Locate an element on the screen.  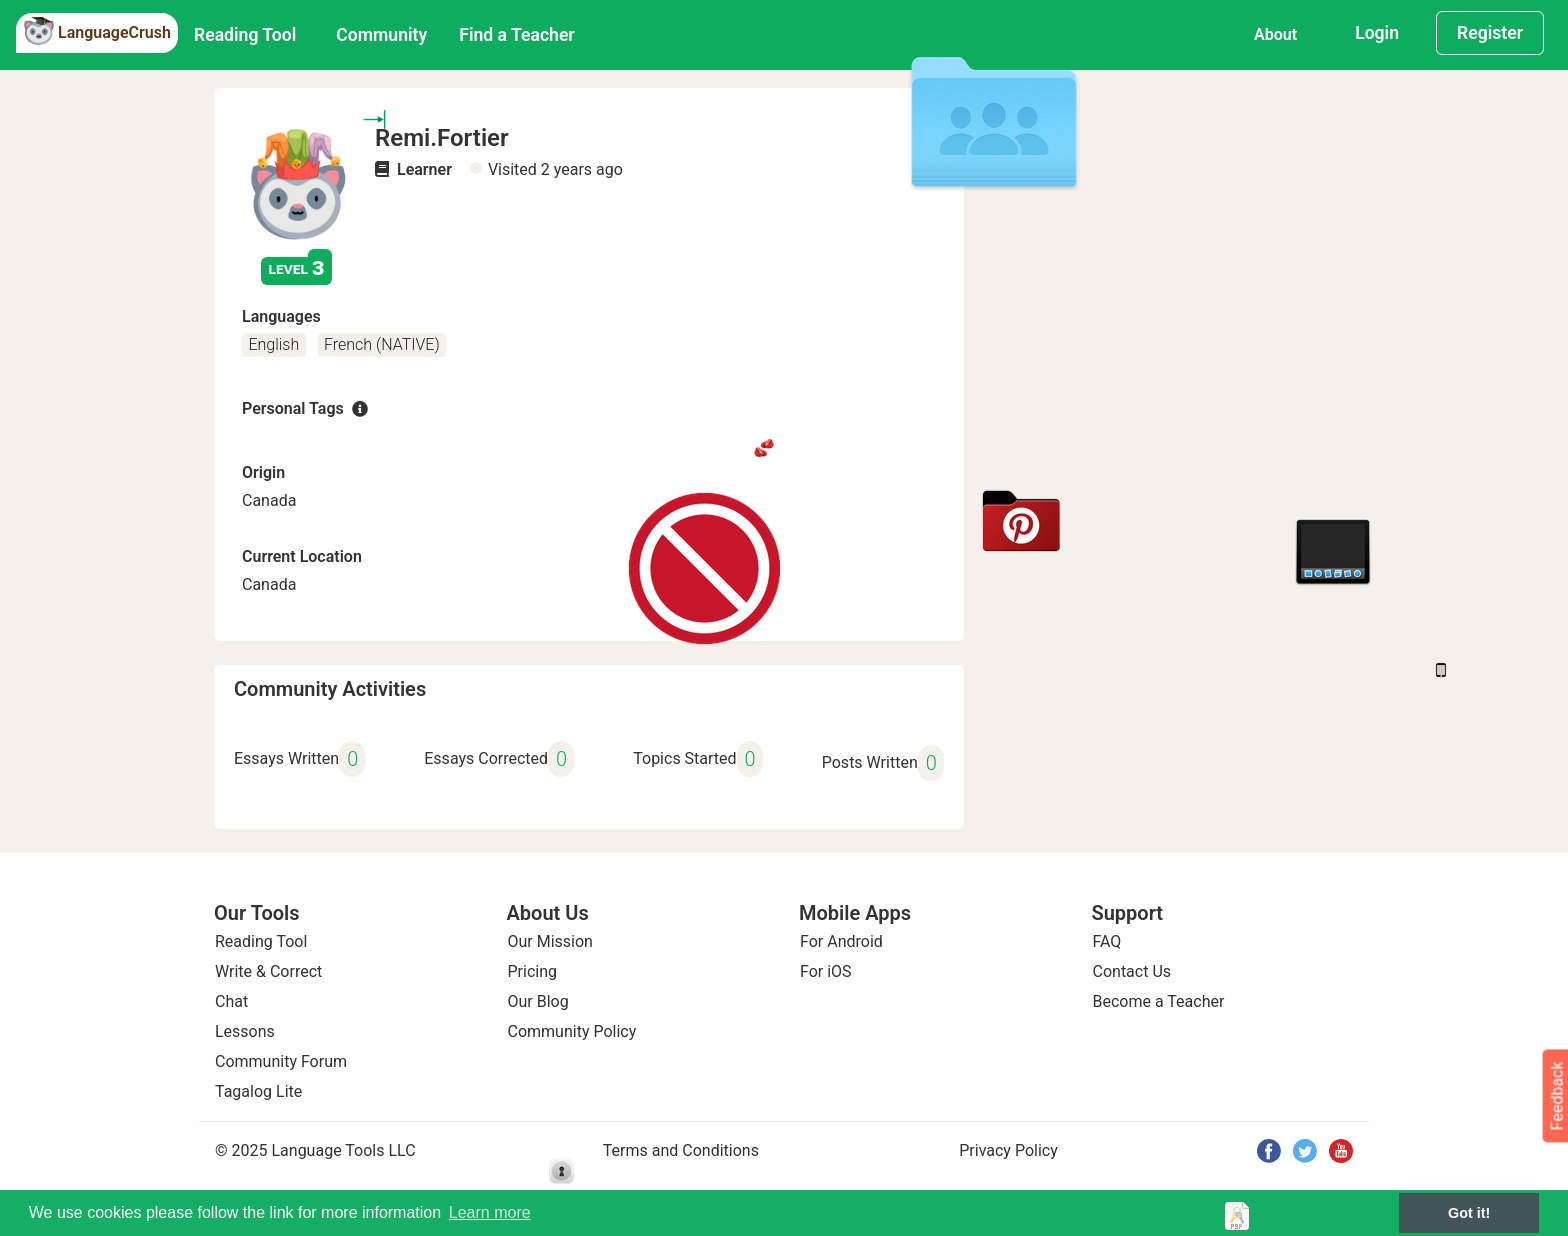
go to the last item or page is located at coordinates (374, 119).